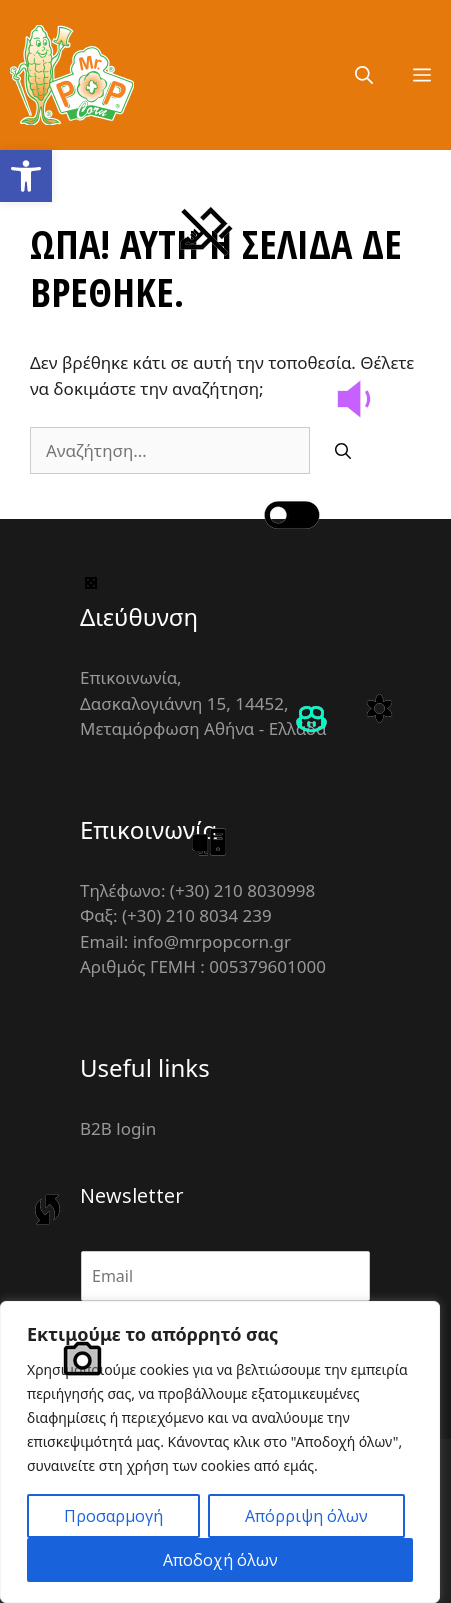  I want to click on apply a vintage or retro photo filter, so click(379, 708).